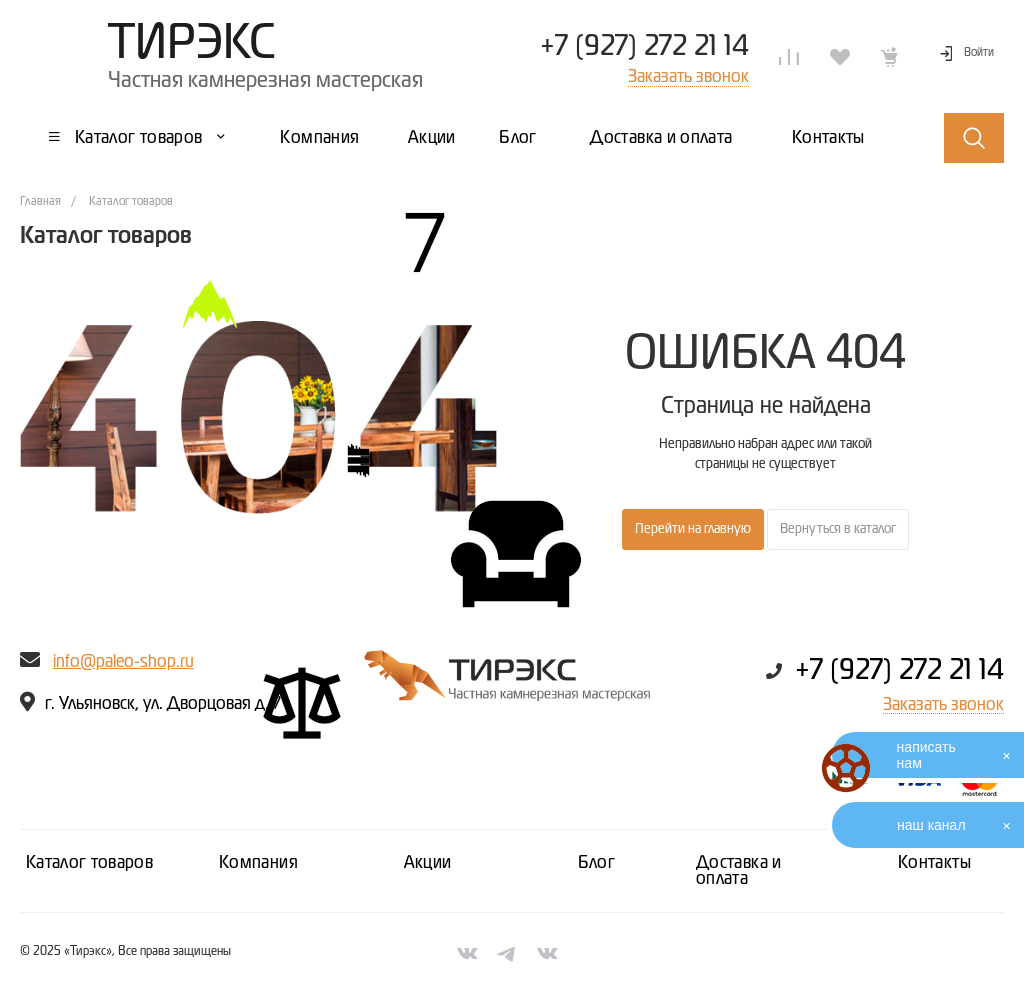  Describe the element at coordinates (846, 768) in the screenshot. I see `access football or soccer content` at that location.